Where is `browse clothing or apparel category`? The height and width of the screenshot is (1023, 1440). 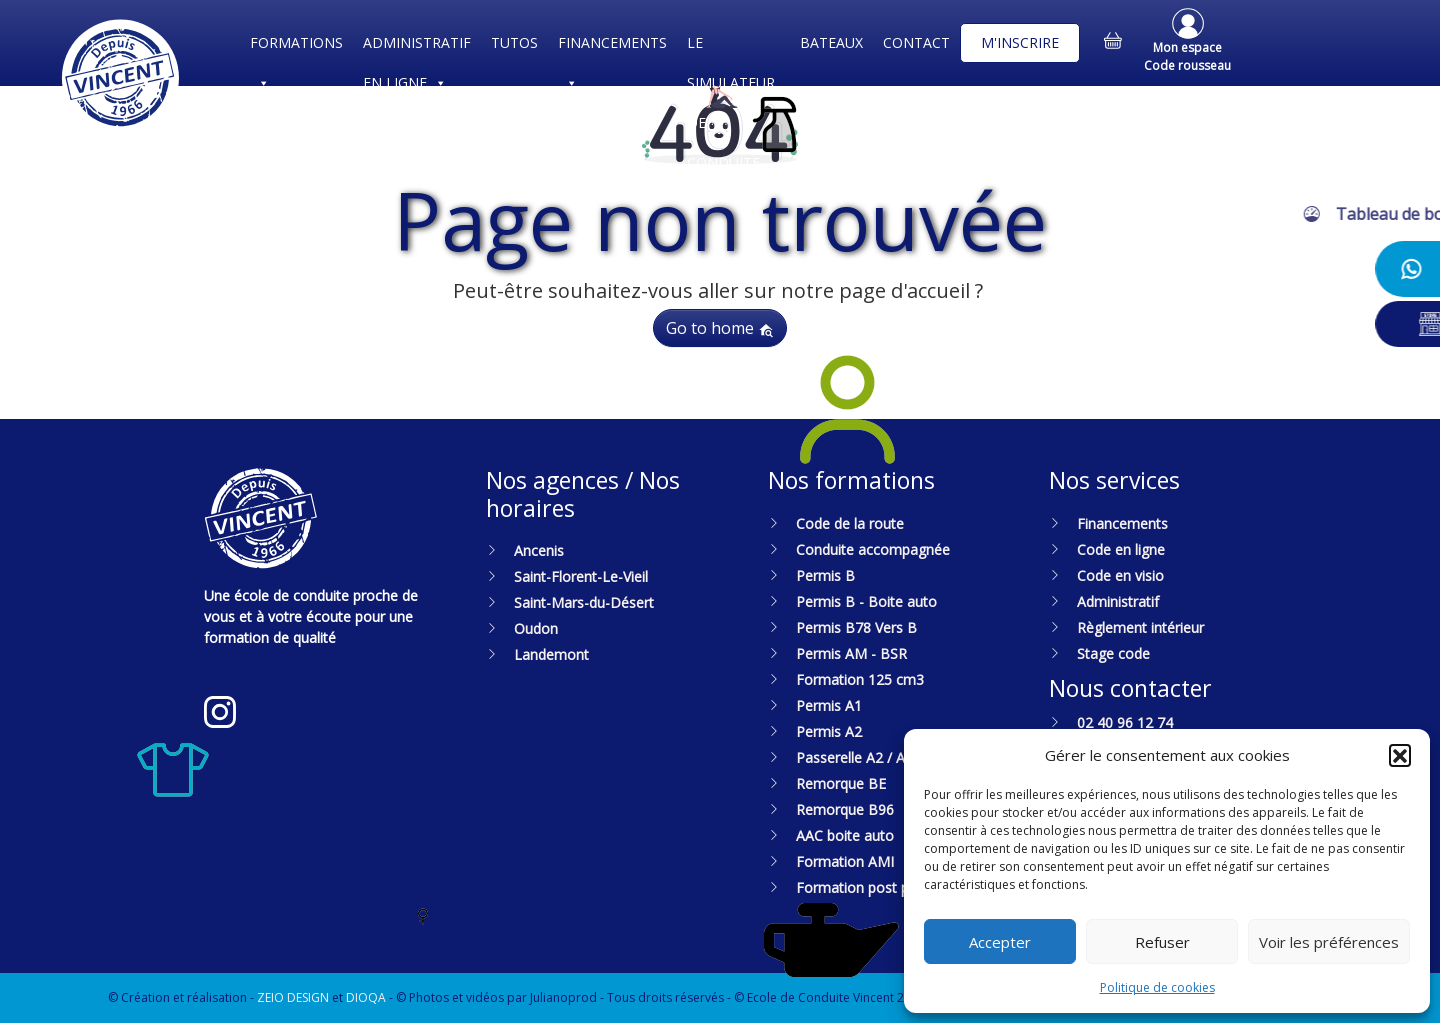 browse clothing or apparel category is located at coordinates (173, 770).